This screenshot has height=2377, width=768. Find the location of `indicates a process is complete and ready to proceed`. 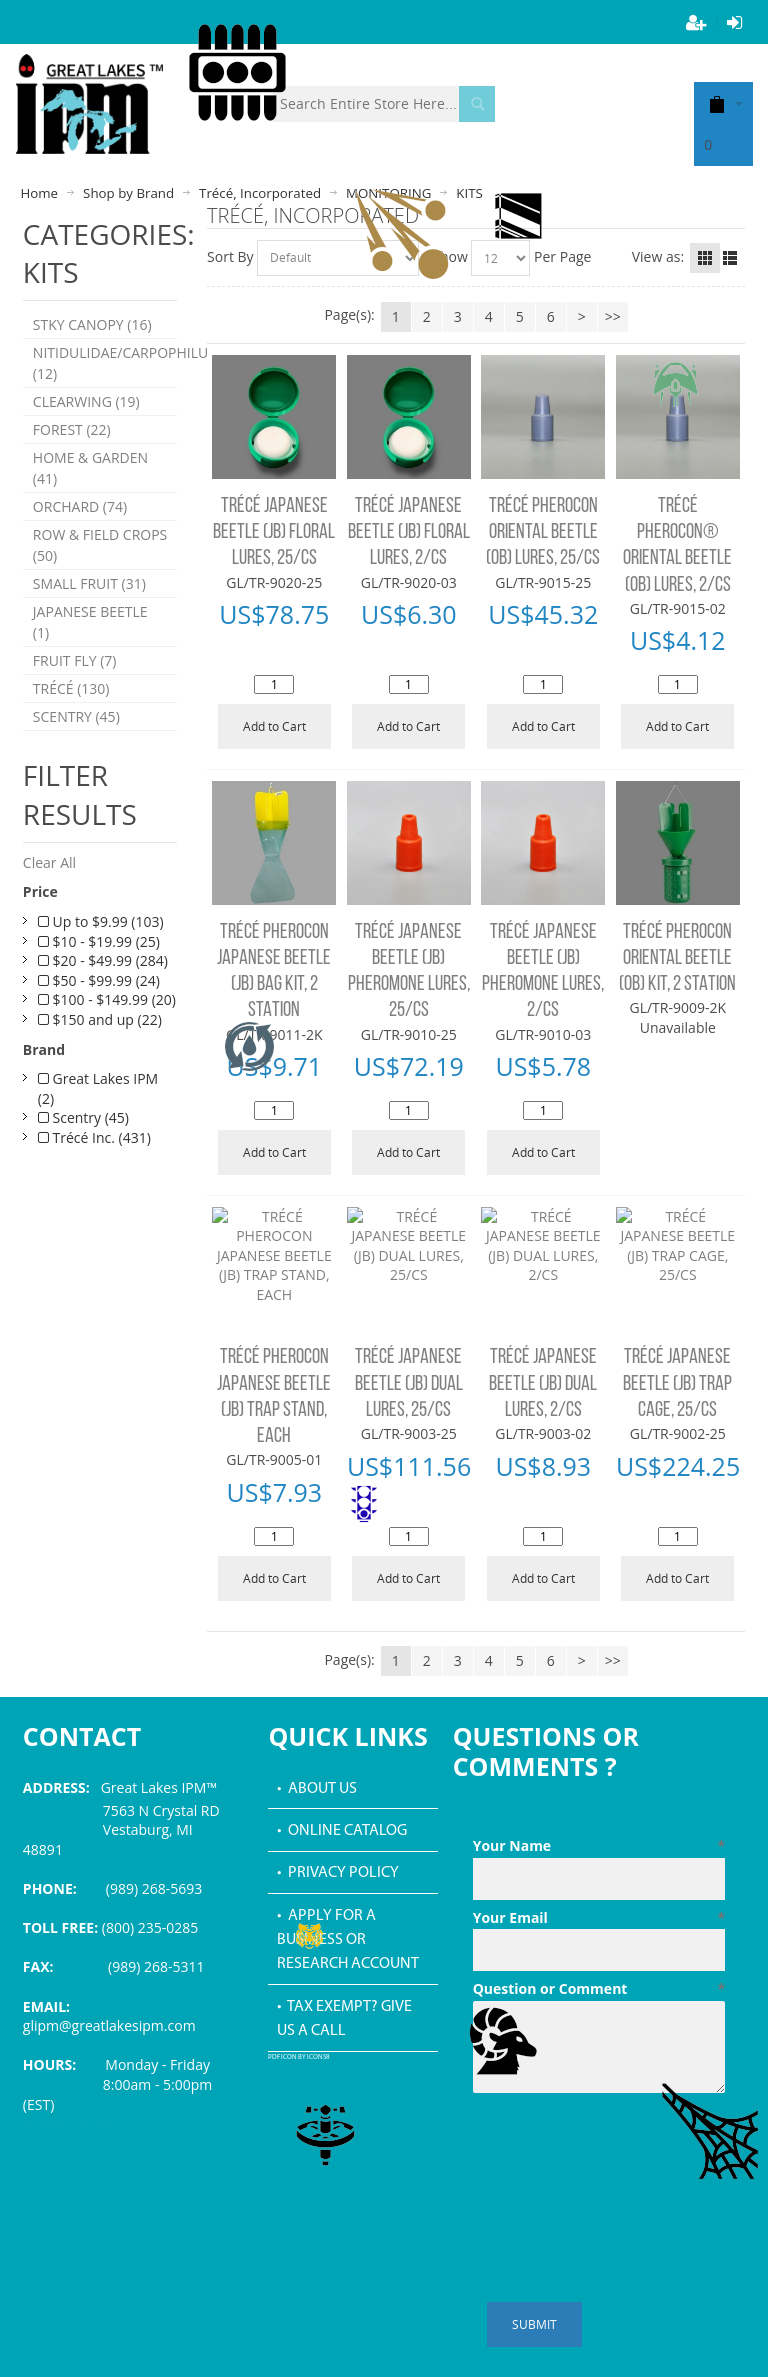

indicates a process is complete and ready to proceed is located at coordinates (364, 1504).